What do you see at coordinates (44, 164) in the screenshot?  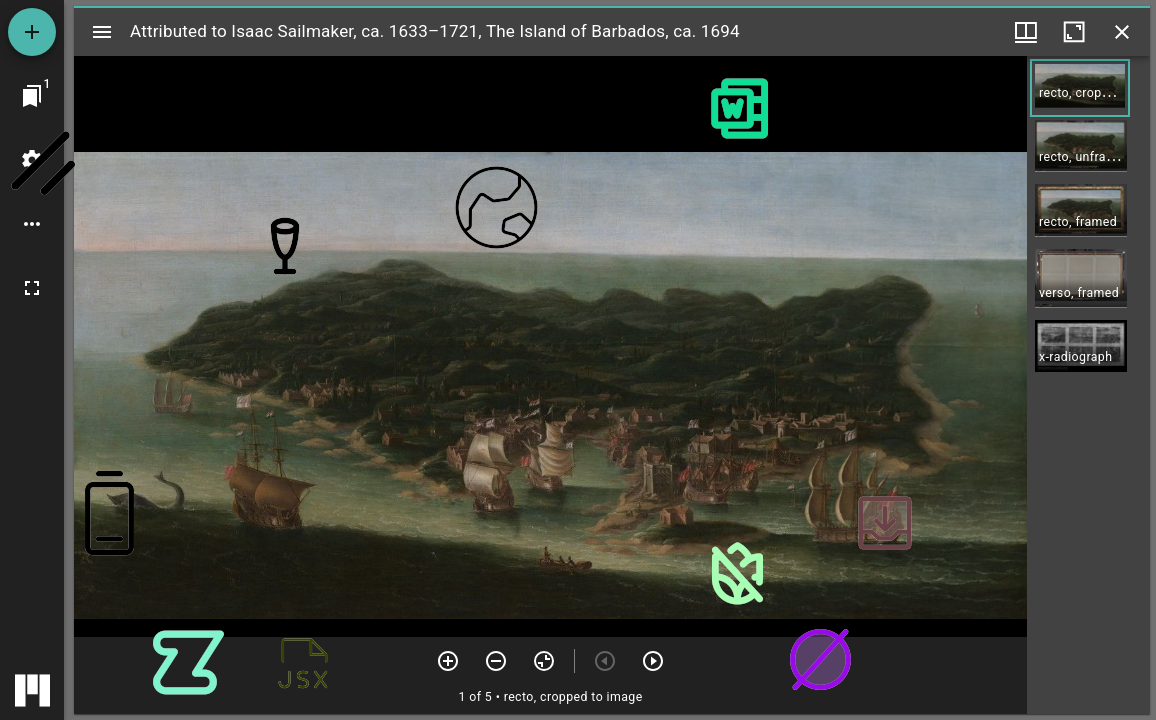 I see `indicates loading or processing status` at bounding box center [44, 164].